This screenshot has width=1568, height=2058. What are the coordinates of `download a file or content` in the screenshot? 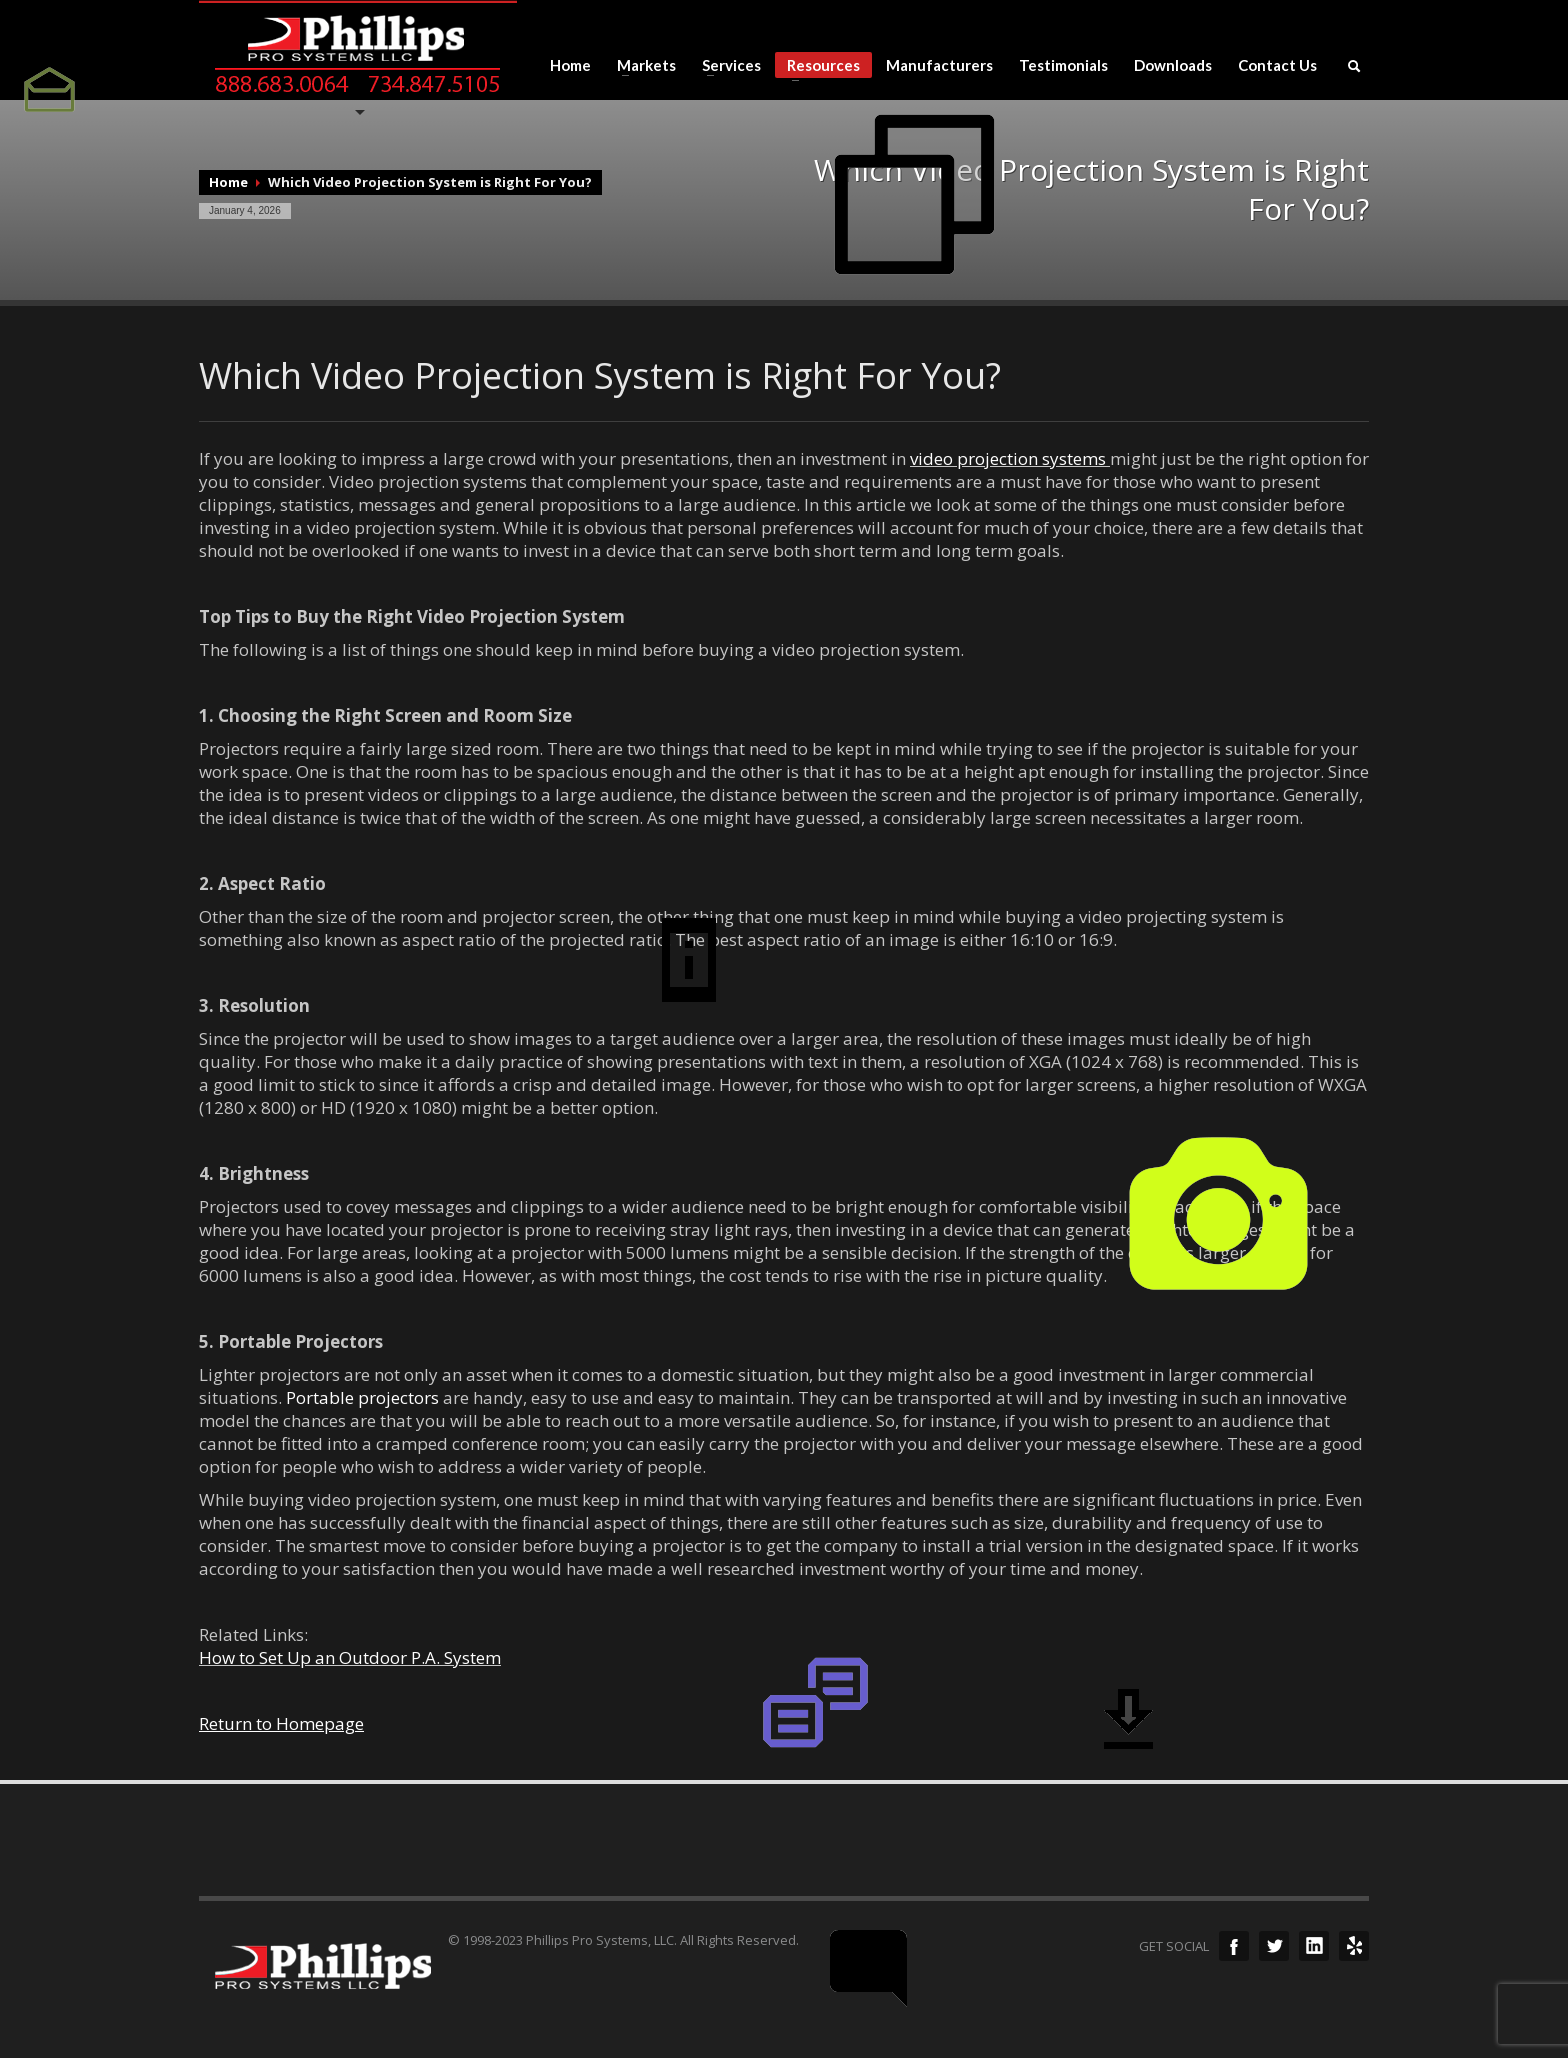 It's located at (1128, 1720).